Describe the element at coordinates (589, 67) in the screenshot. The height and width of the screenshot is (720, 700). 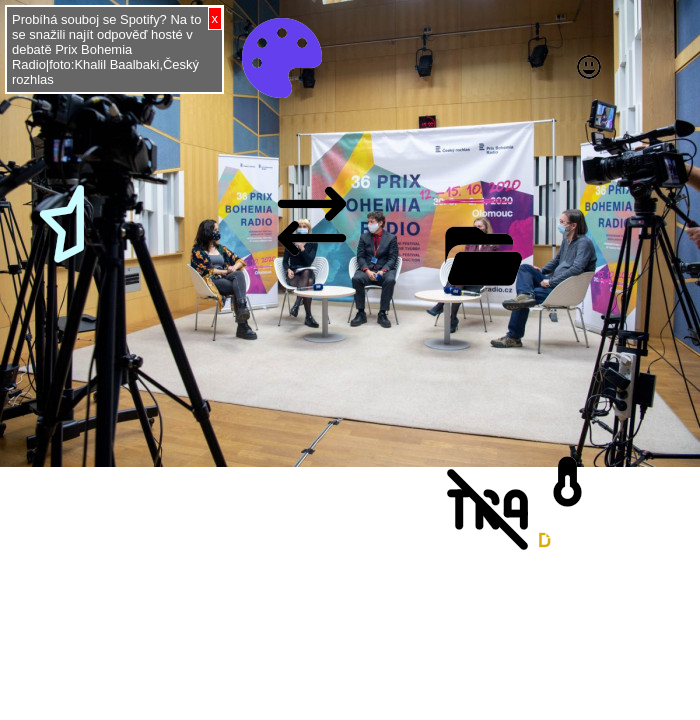
I see `insert a grinning emoji into your message` at that location.